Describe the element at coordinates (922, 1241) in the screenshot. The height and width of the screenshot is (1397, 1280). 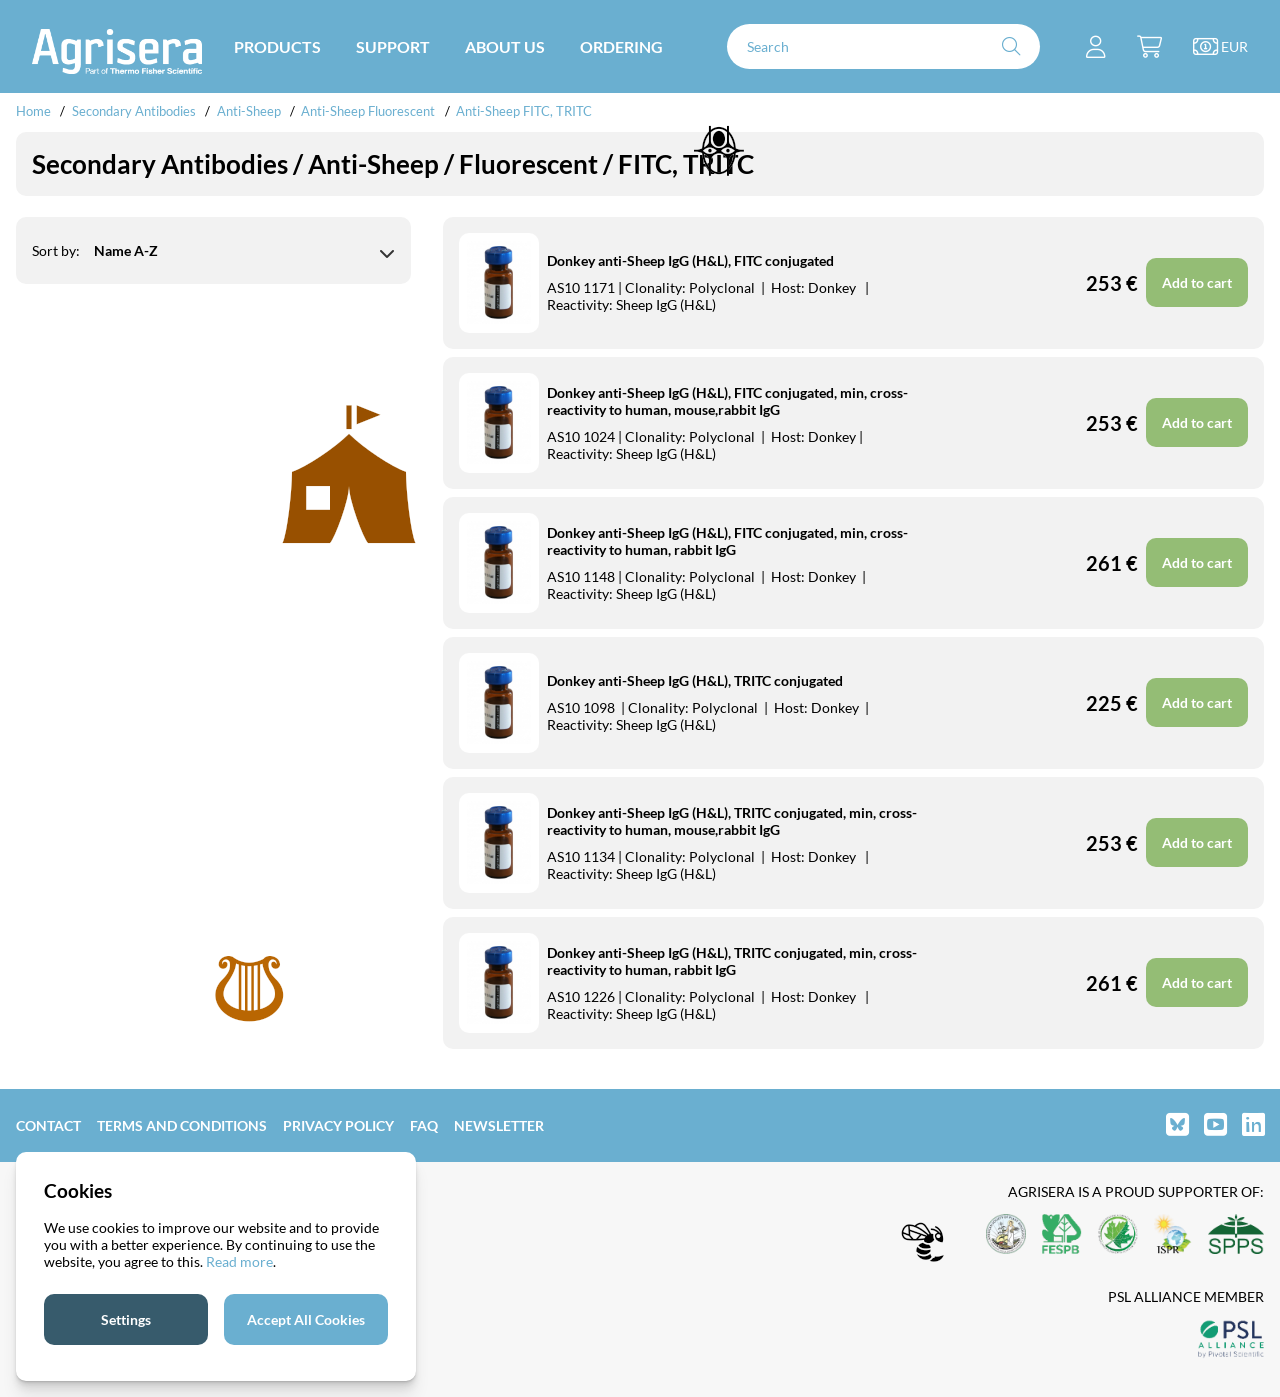
I see `indicates a wasp or bee enemy type` at that location.